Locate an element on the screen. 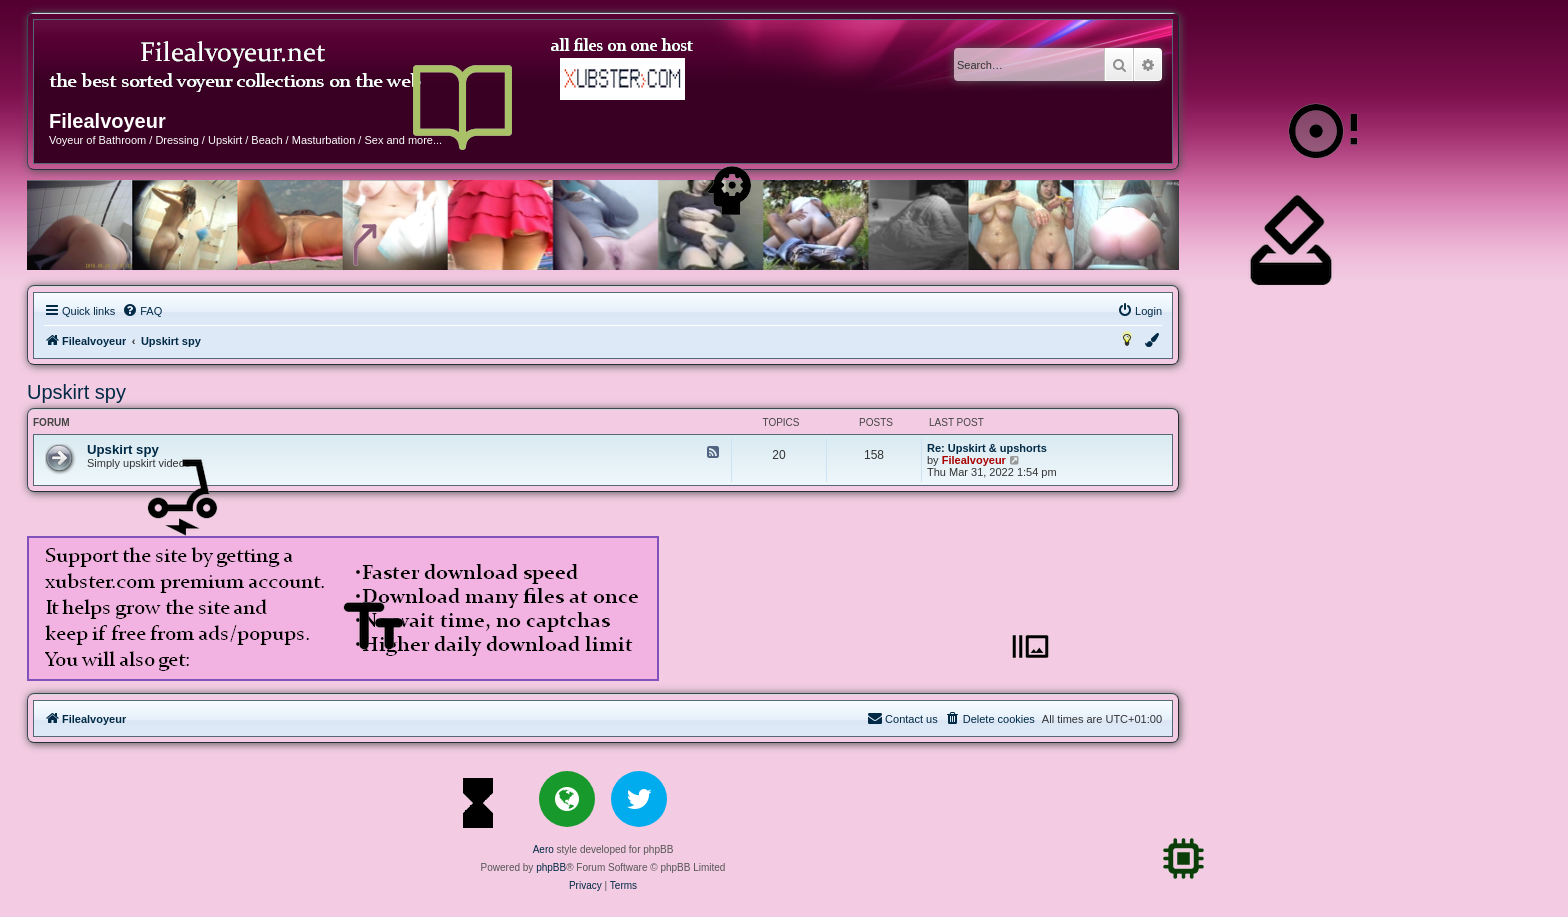 The height and width of the screenshot is (917, 1568). enable burst mode for rapid photo capture is located at coordinates (1030, 646).